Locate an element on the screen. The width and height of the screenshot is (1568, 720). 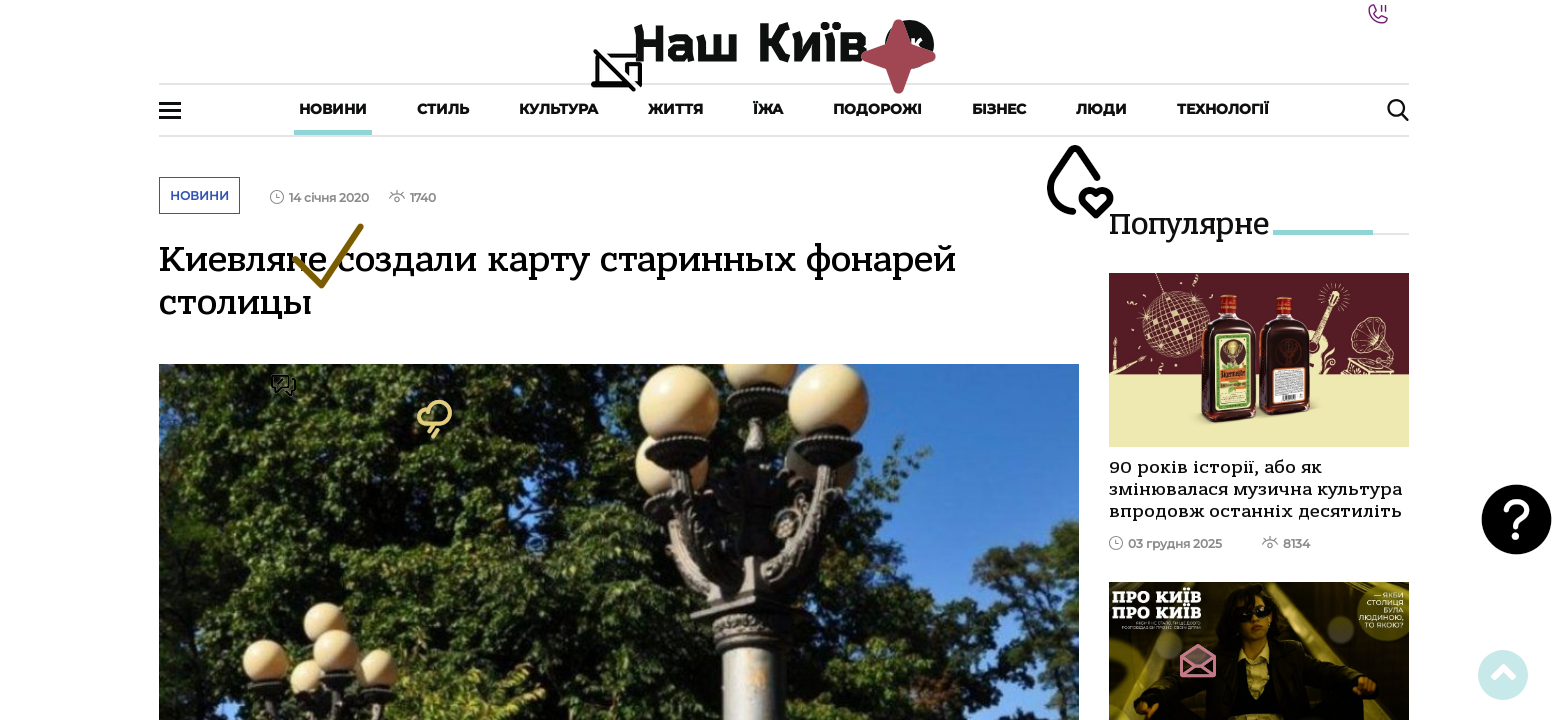
device link disconnected or unavailable is located at coordinates (616, 70).